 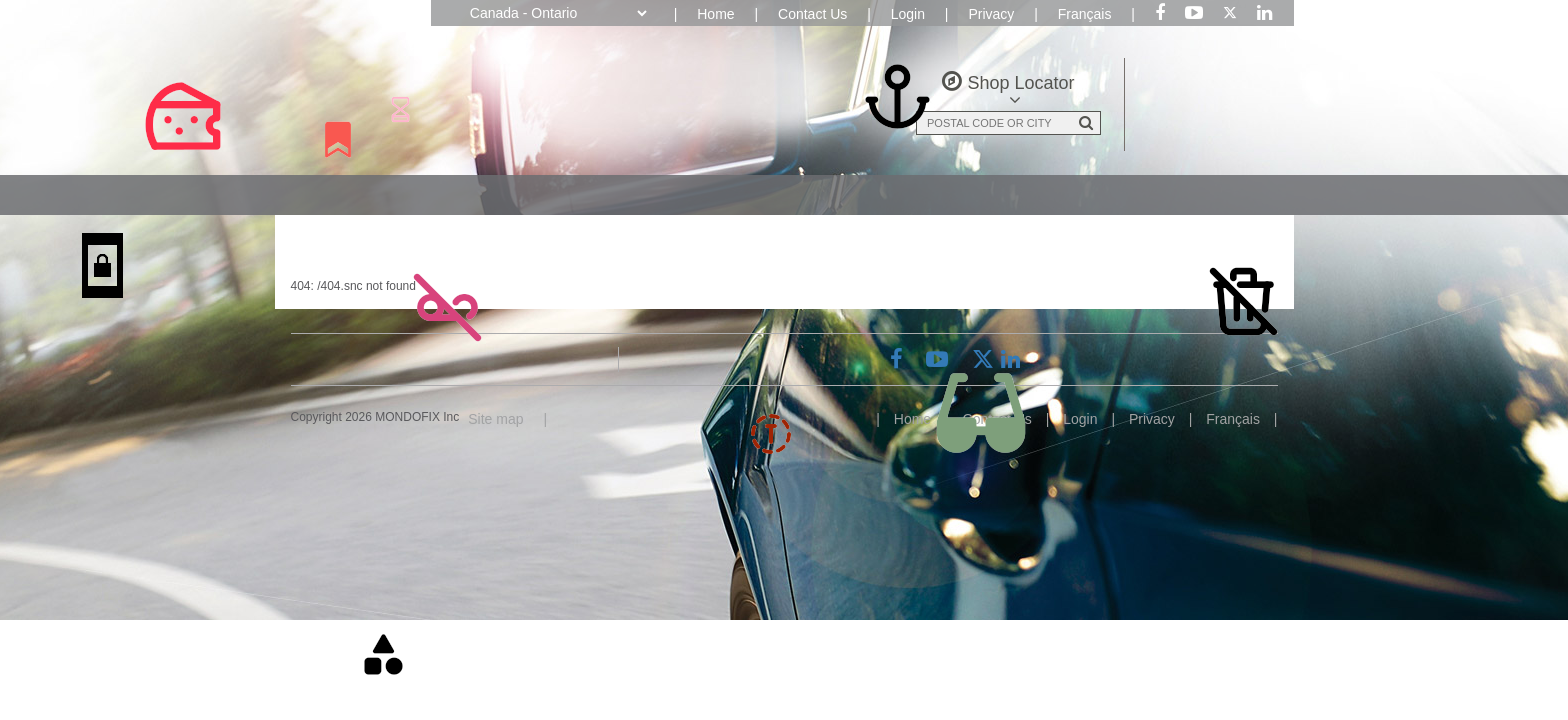 I want to click on lock screen in portrait orientation, so click(x=102, y=265).